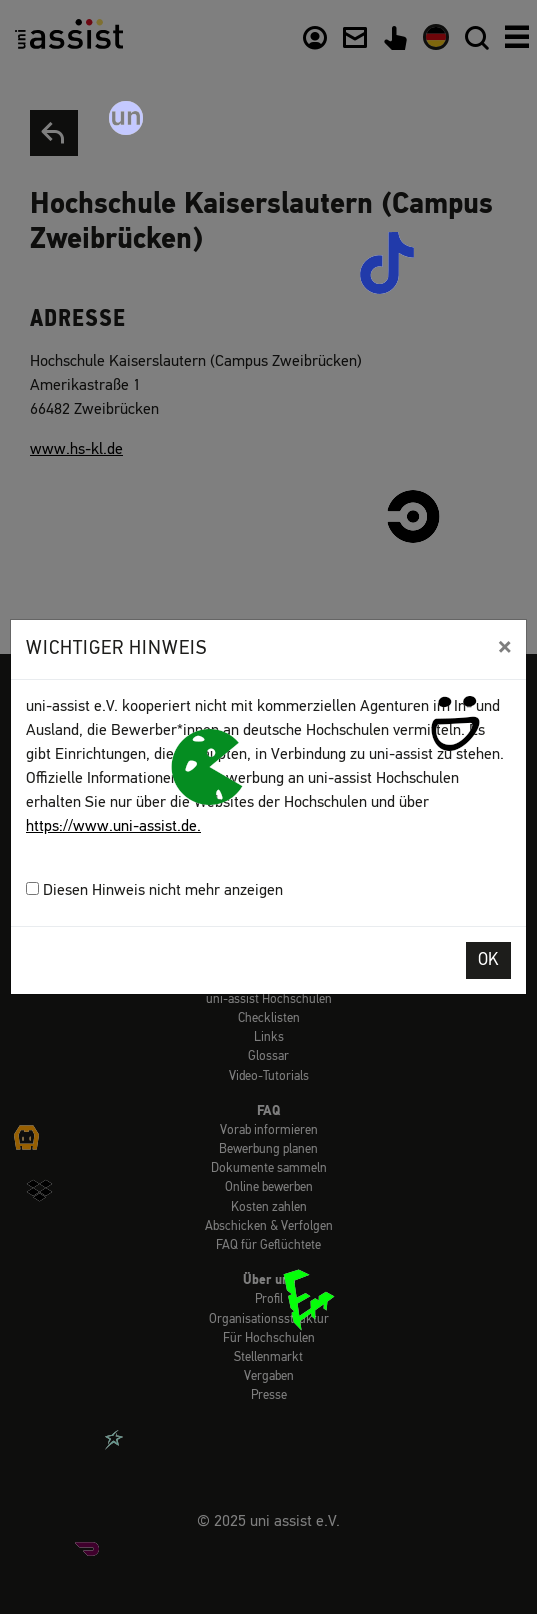 This screenshot has height=1614, width=537. What do you see at coordinates (387, 263) in the screenshot?
I see `open the TikTok app` at bounding box center [387, 263].